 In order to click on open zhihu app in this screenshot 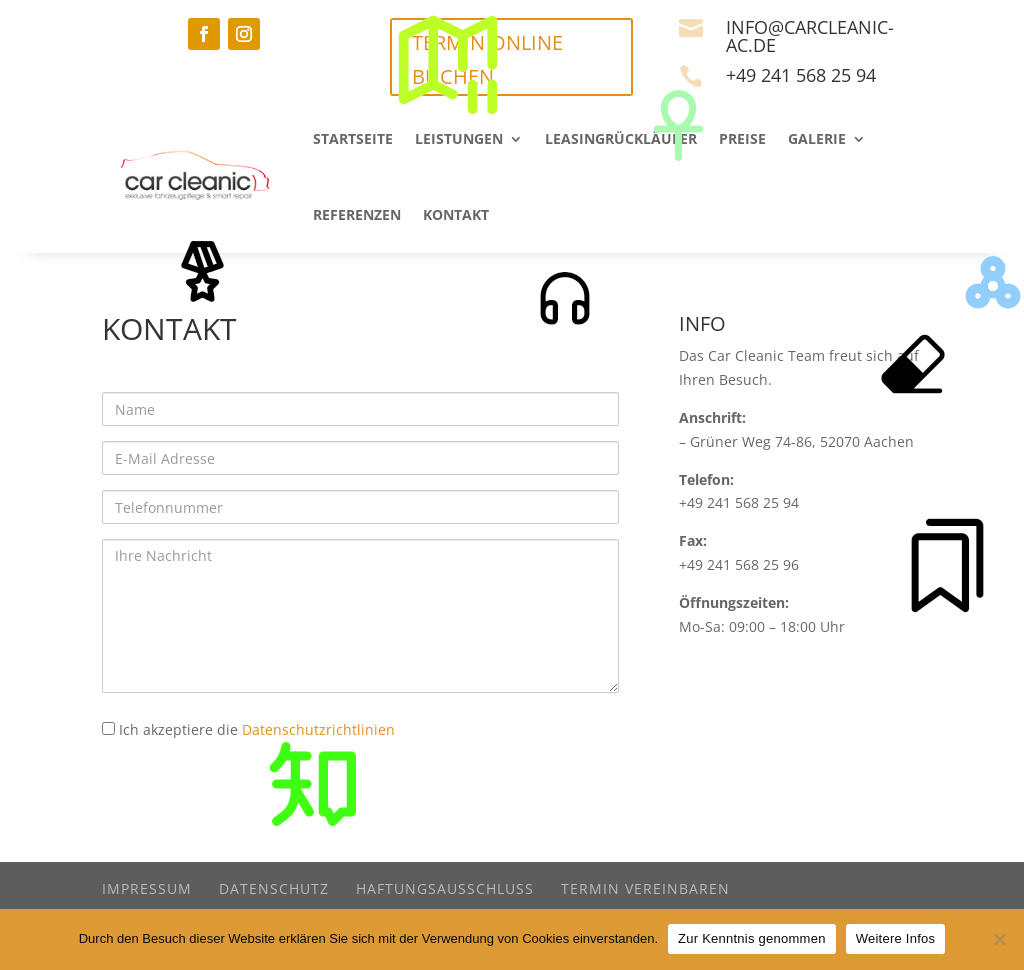, I will do `click(314, 784)`.